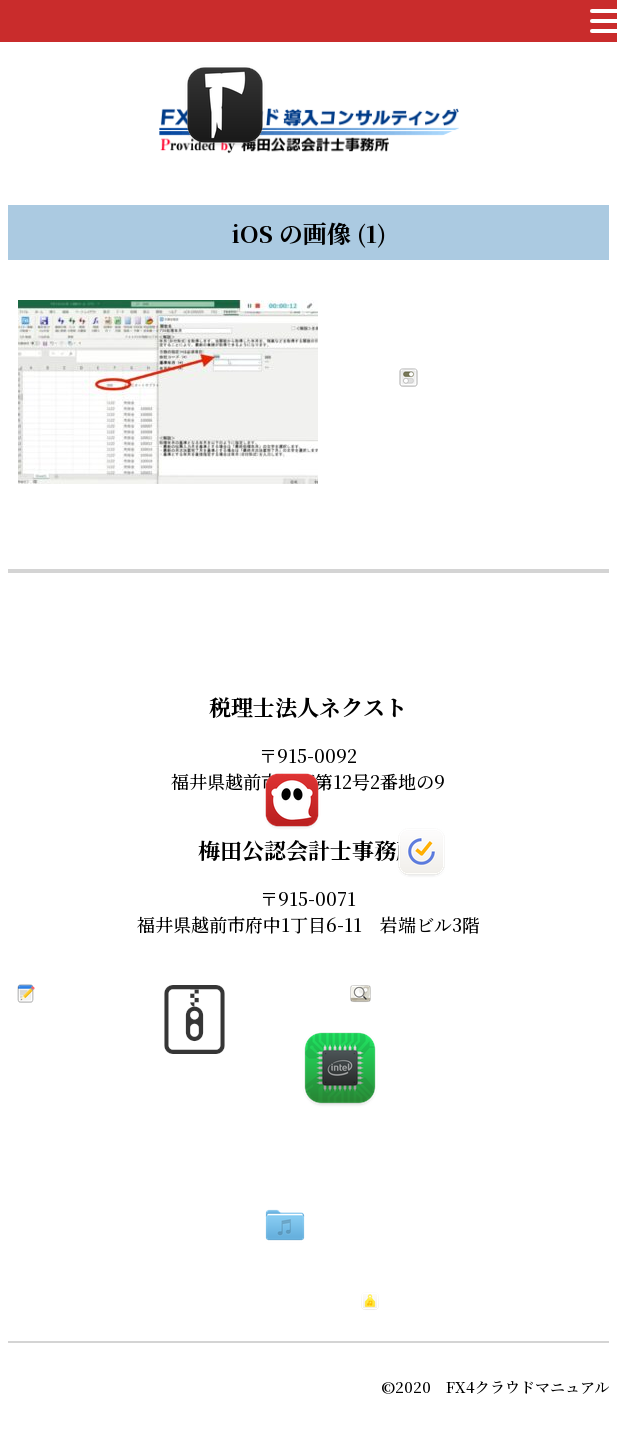 The width and height of the screenshot is (617, 1435). I want to click on open the image viewer application, so click(360, 993).